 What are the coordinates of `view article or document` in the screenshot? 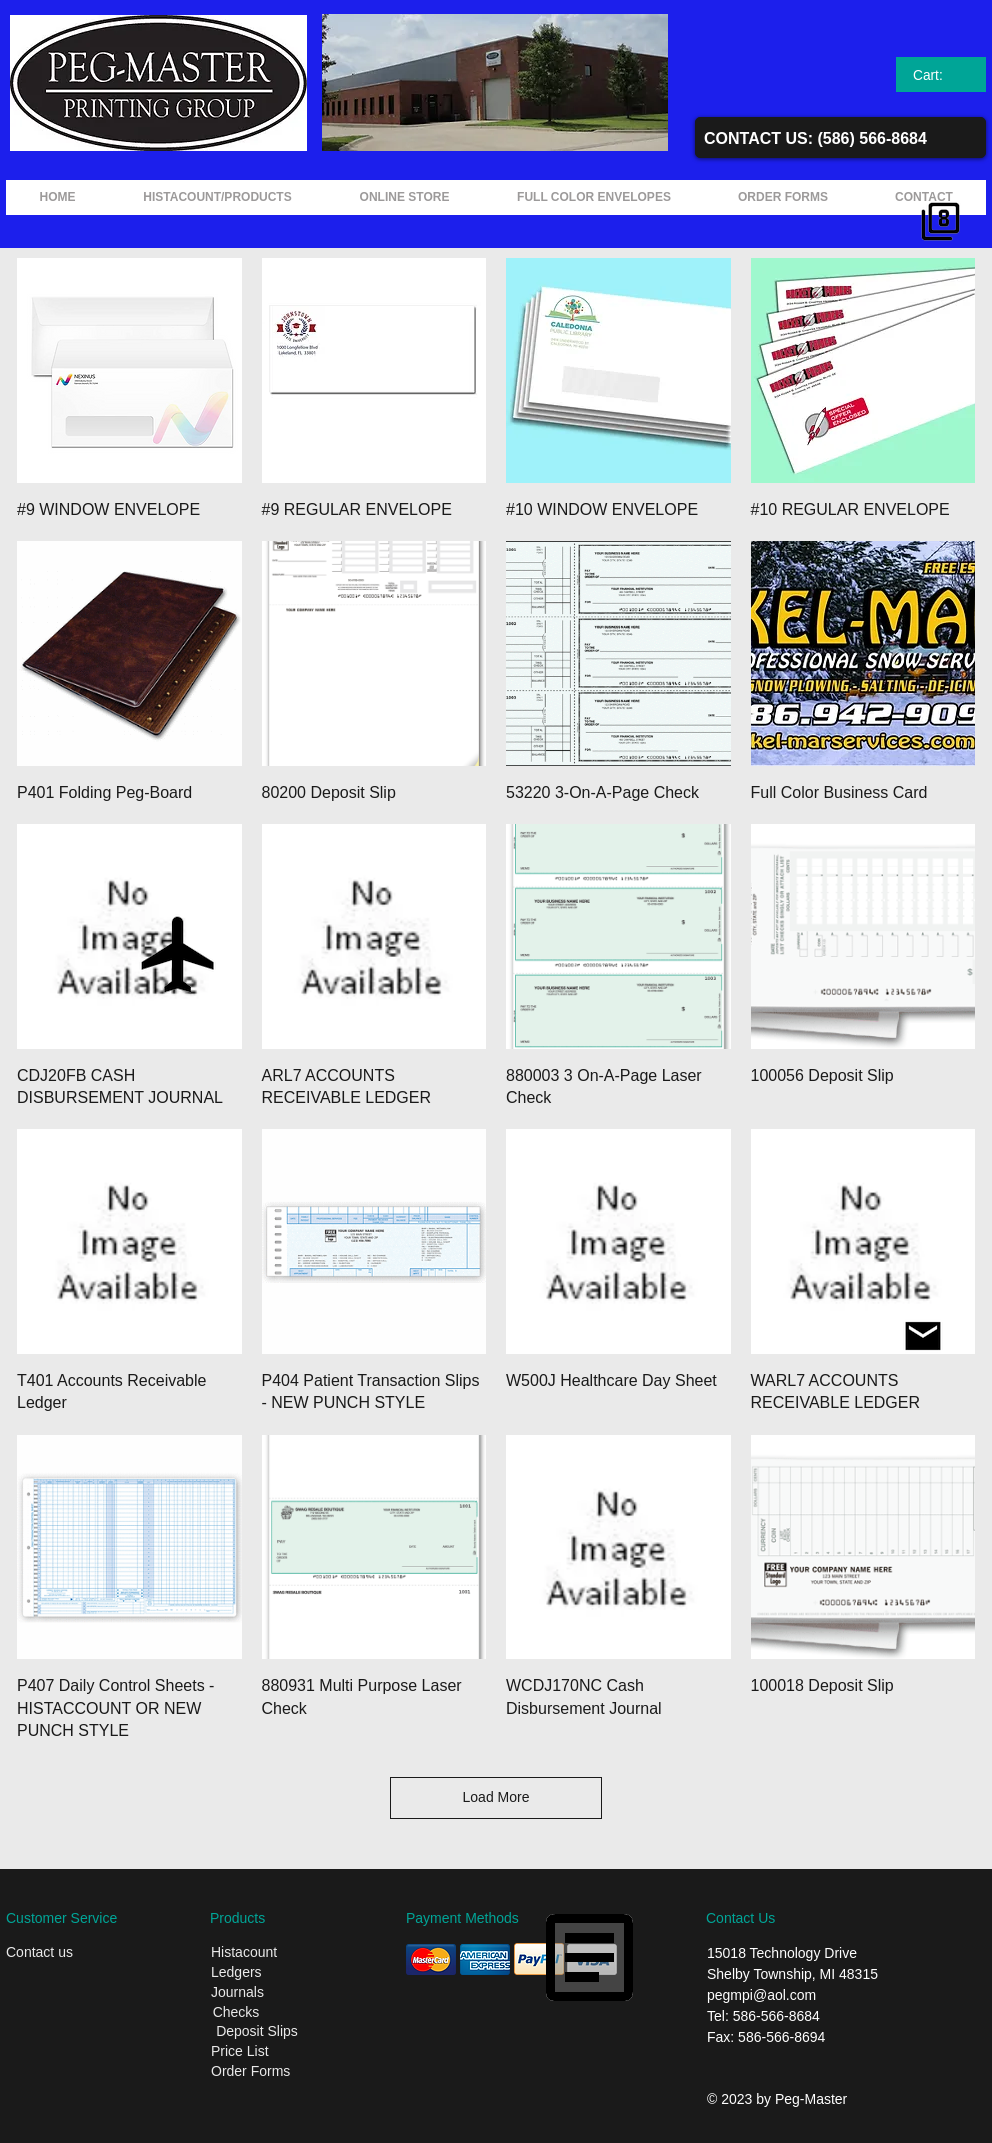 It's located at (589, 1957).